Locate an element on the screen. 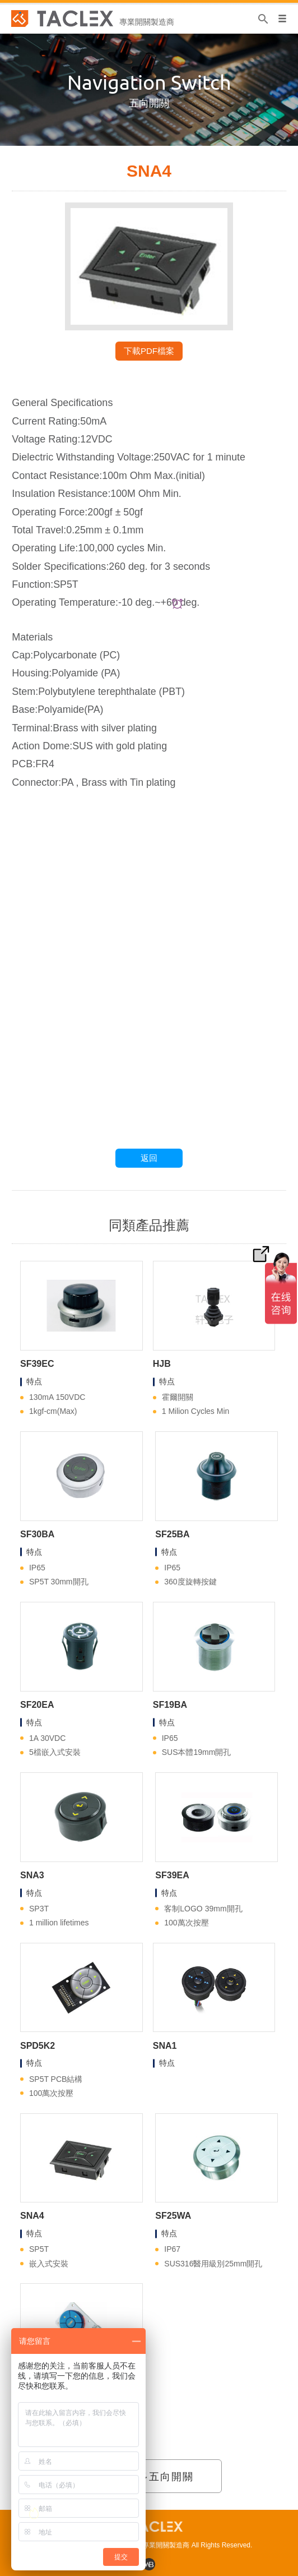 This screenshot has width=298, height=2576. set or manage alarms is located at coordinates (177, 603).